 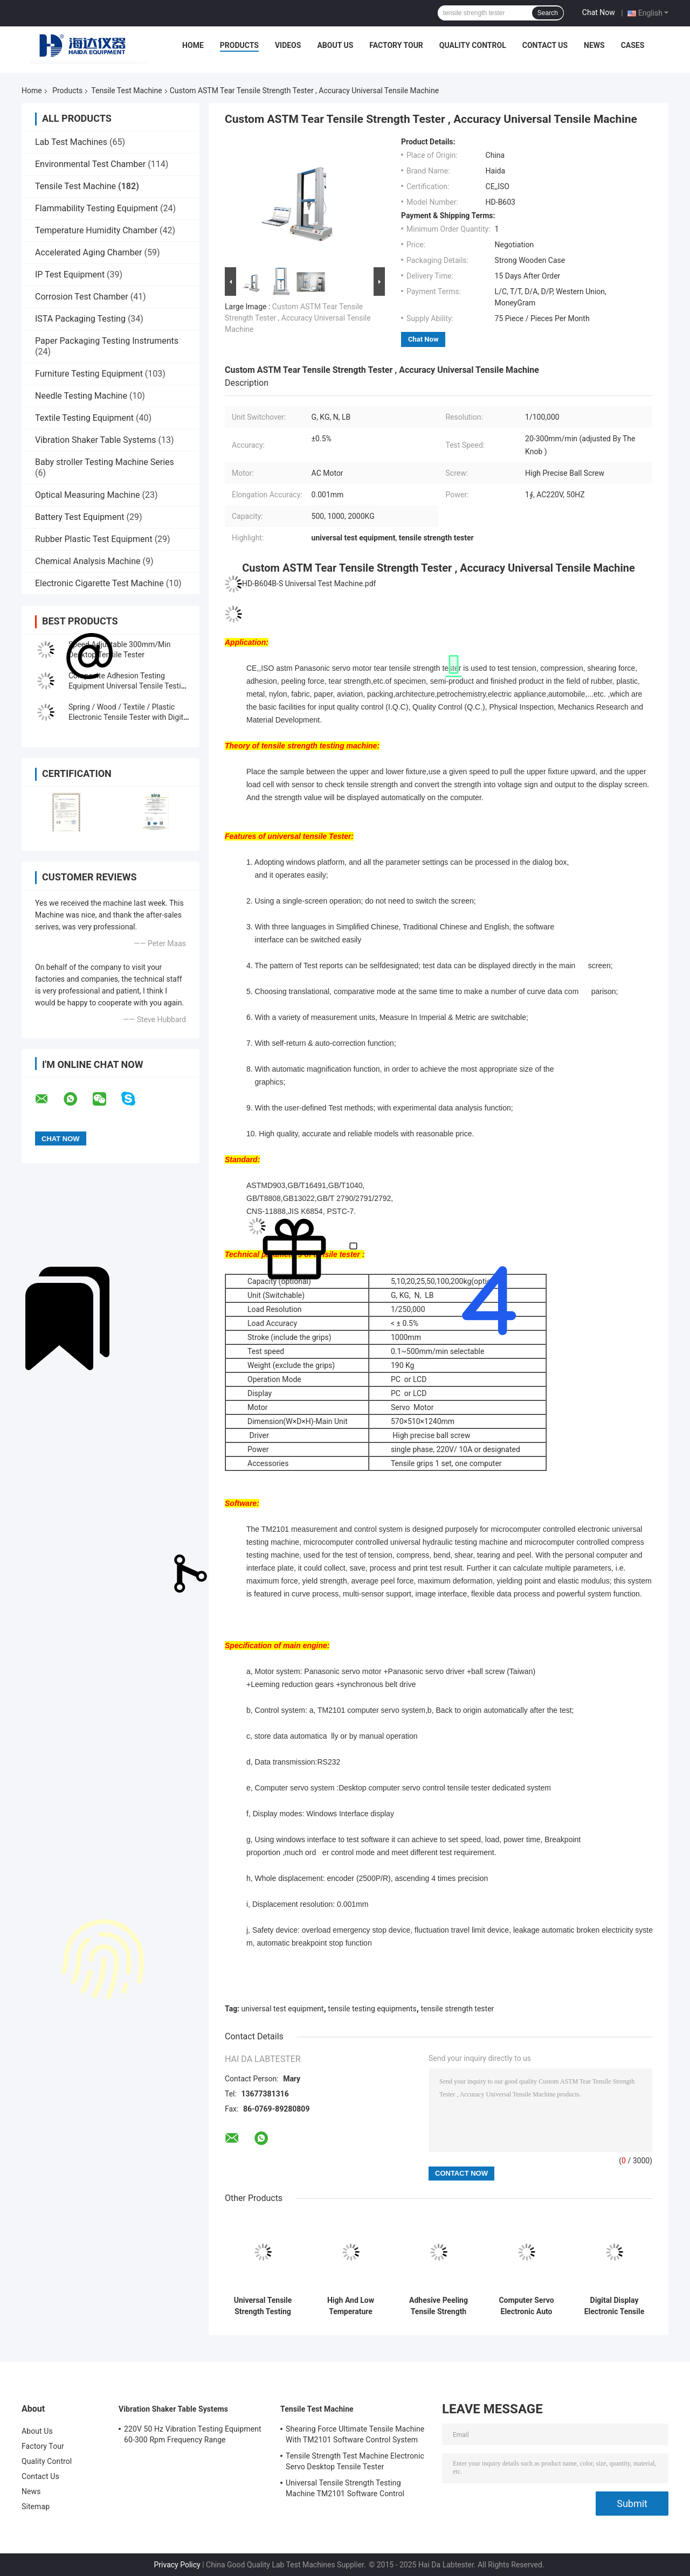 I want to click on merge branches in version control, so click(x=190, y=1573).